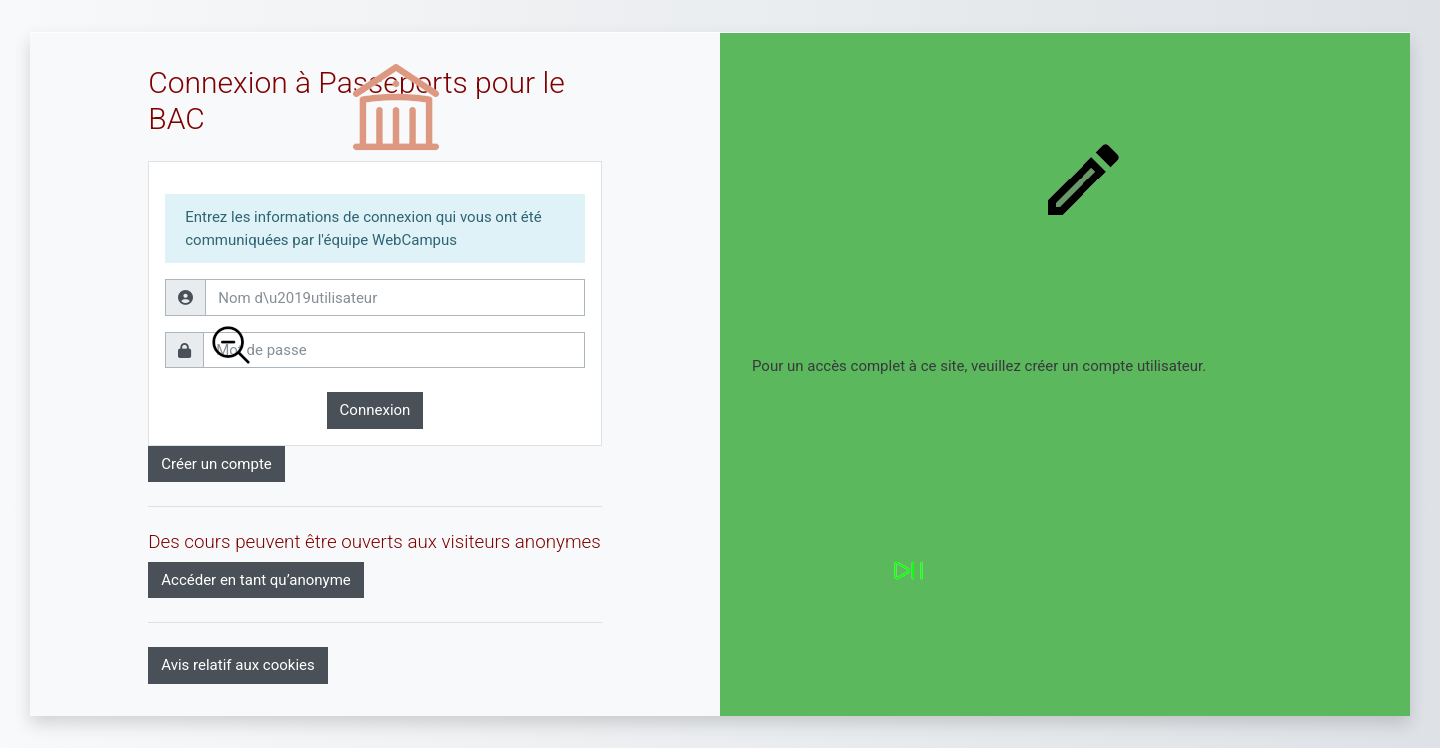 The width and height of the screenshot is (1440, 748). I want to click on toggle between play and pause for media playback, so click(908, 569).